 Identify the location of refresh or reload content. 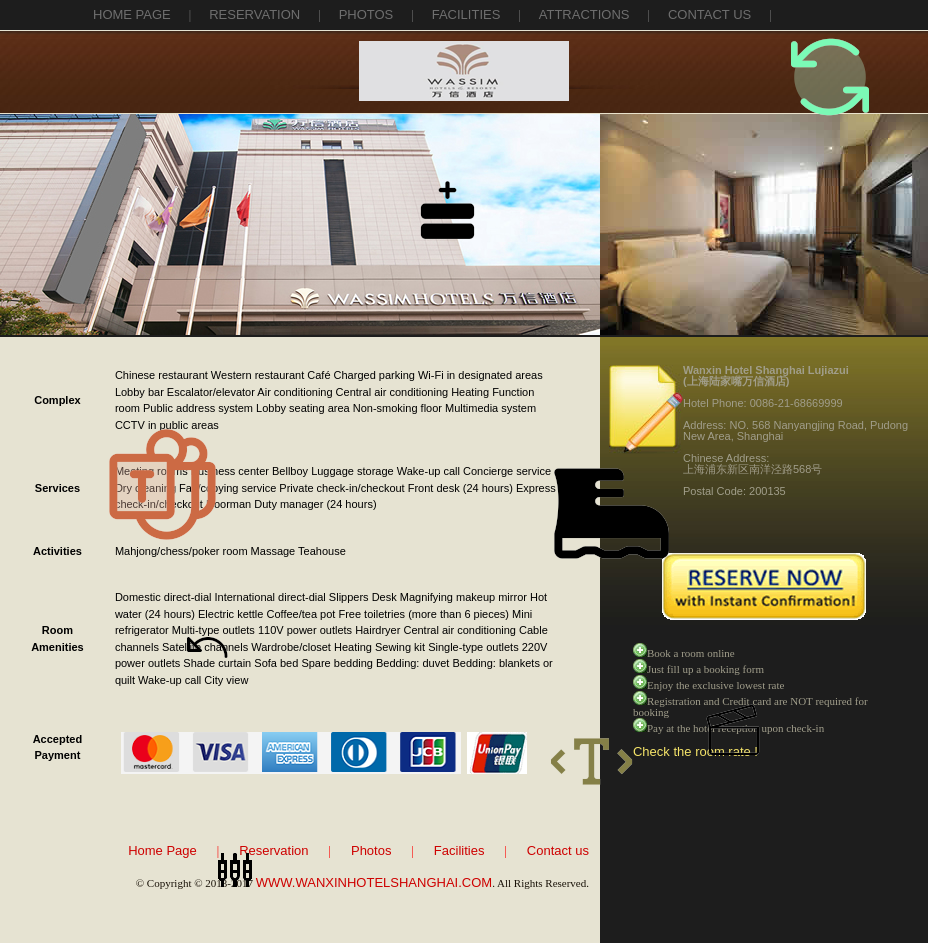
(830, 77).